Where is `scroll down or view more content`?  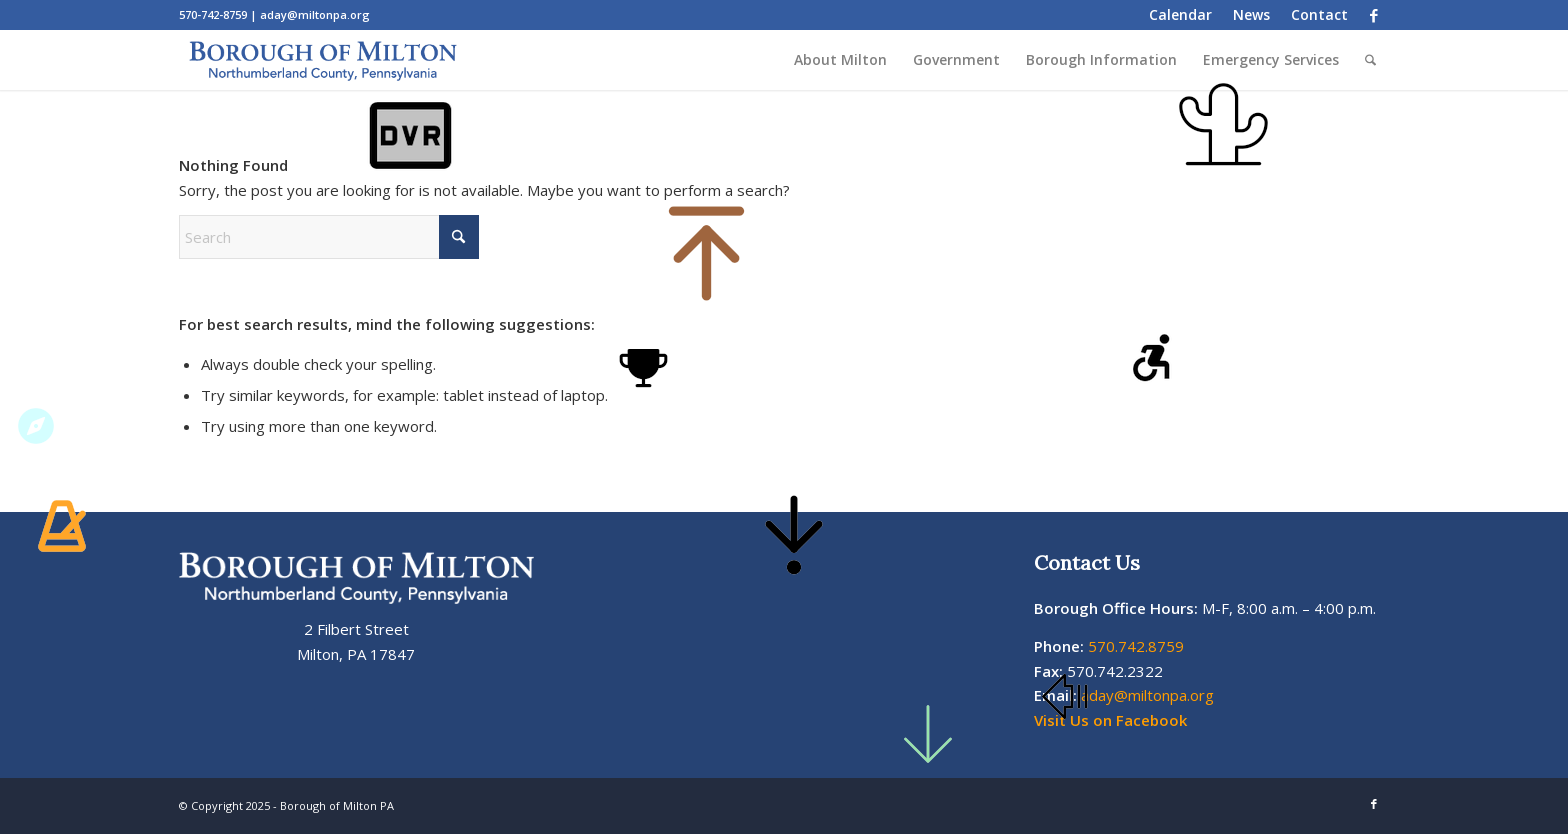 scroll down or view more content is located at coordinates (928, 734).